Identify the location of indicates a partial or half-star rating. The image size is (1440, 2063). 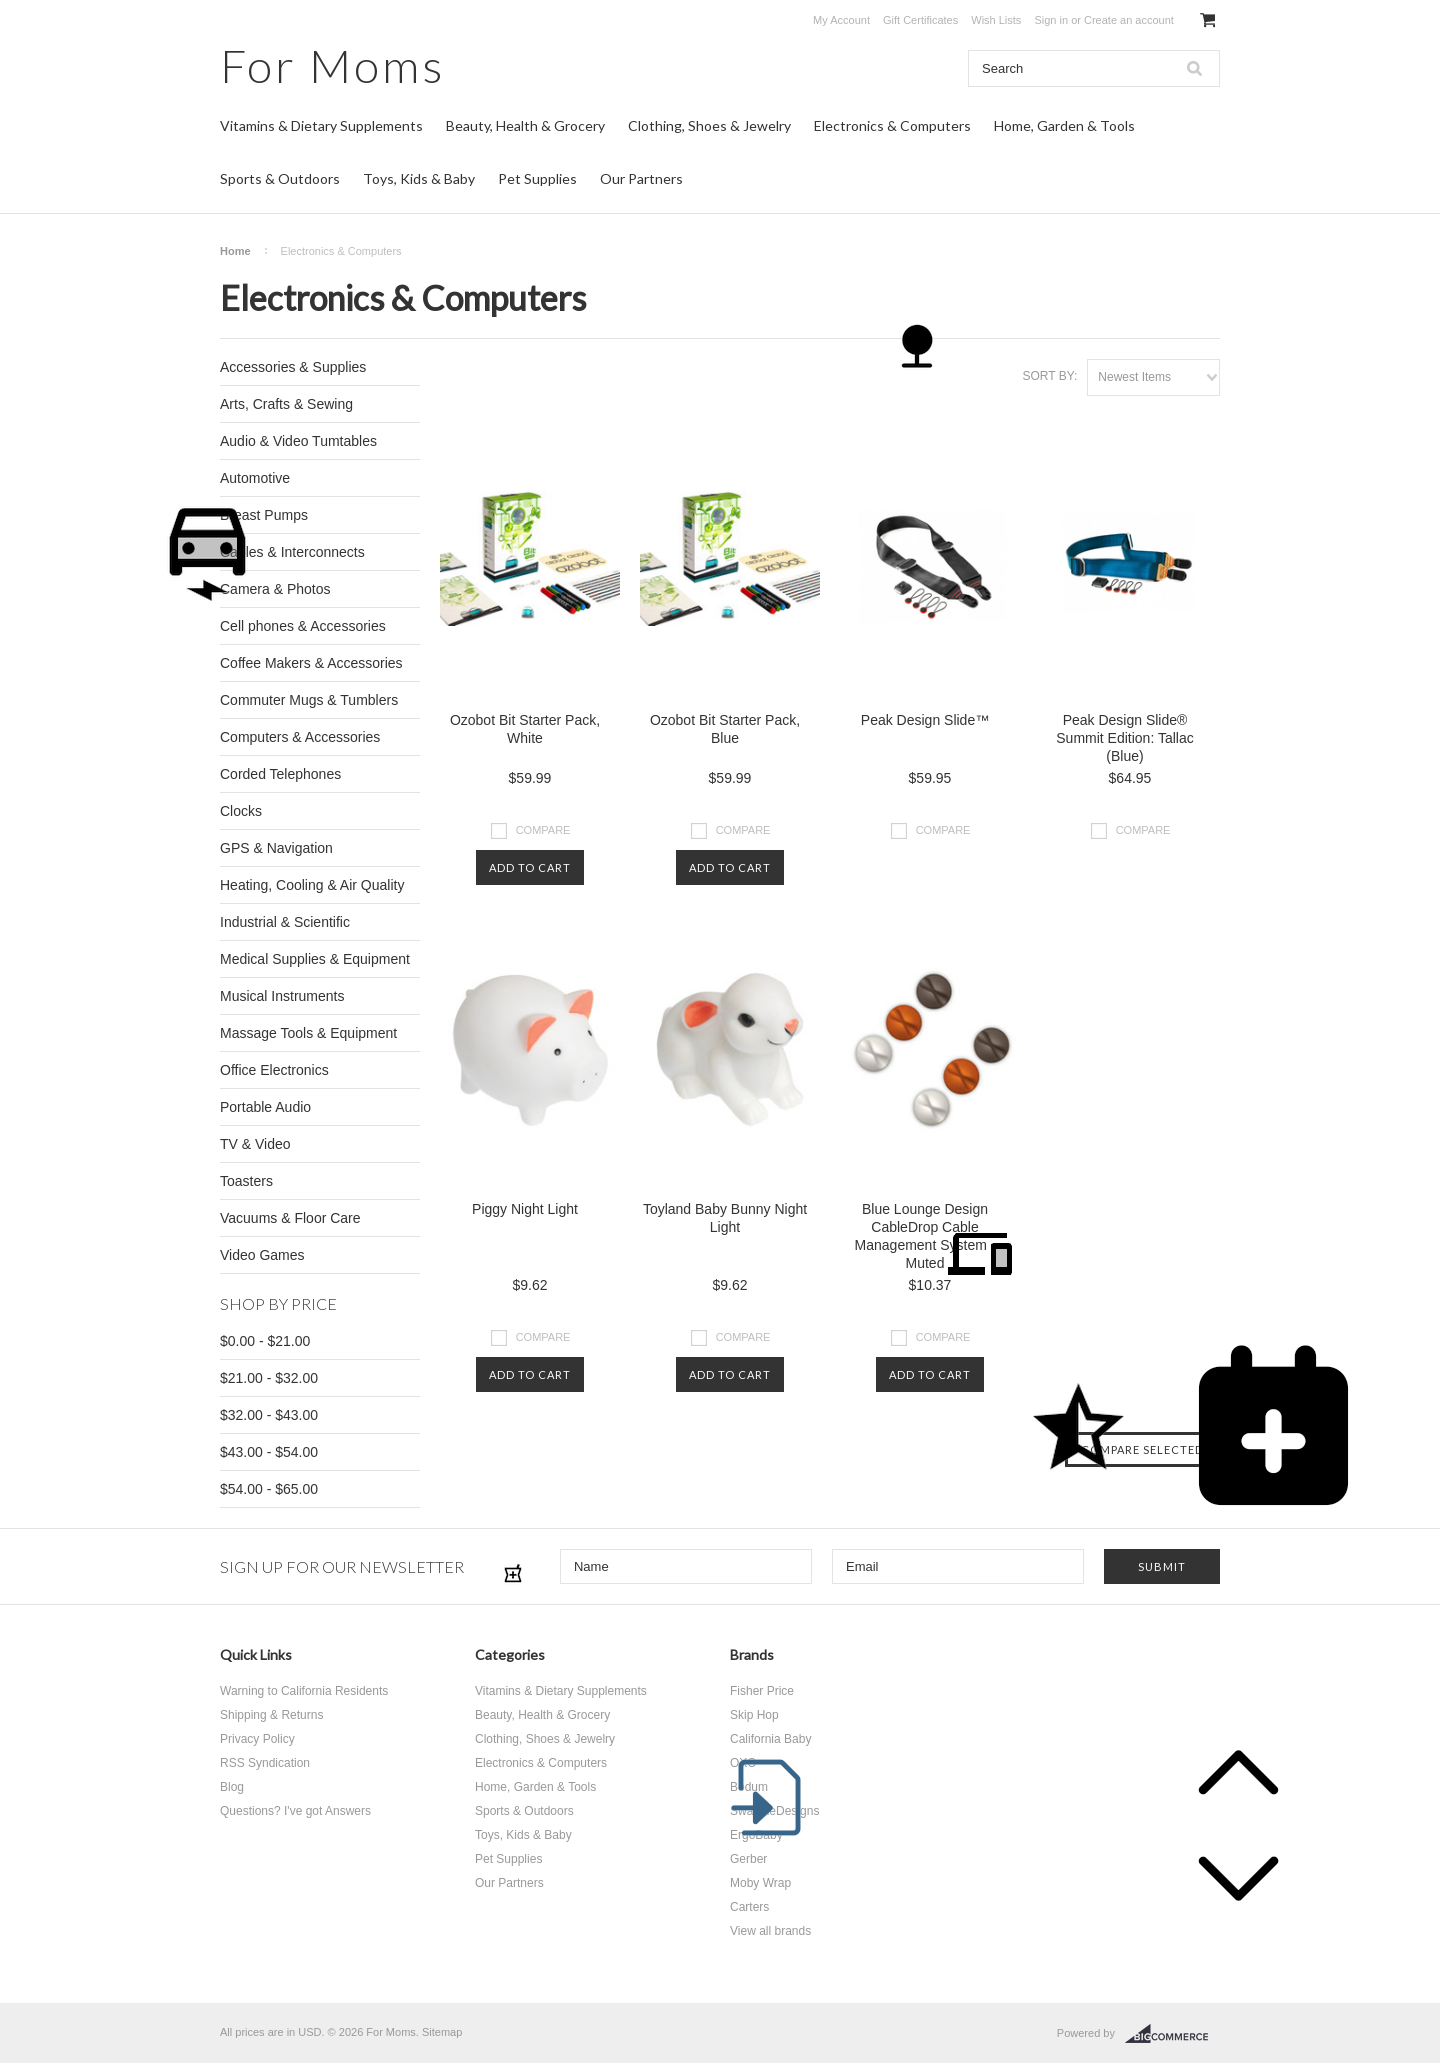
(1078, 1428).